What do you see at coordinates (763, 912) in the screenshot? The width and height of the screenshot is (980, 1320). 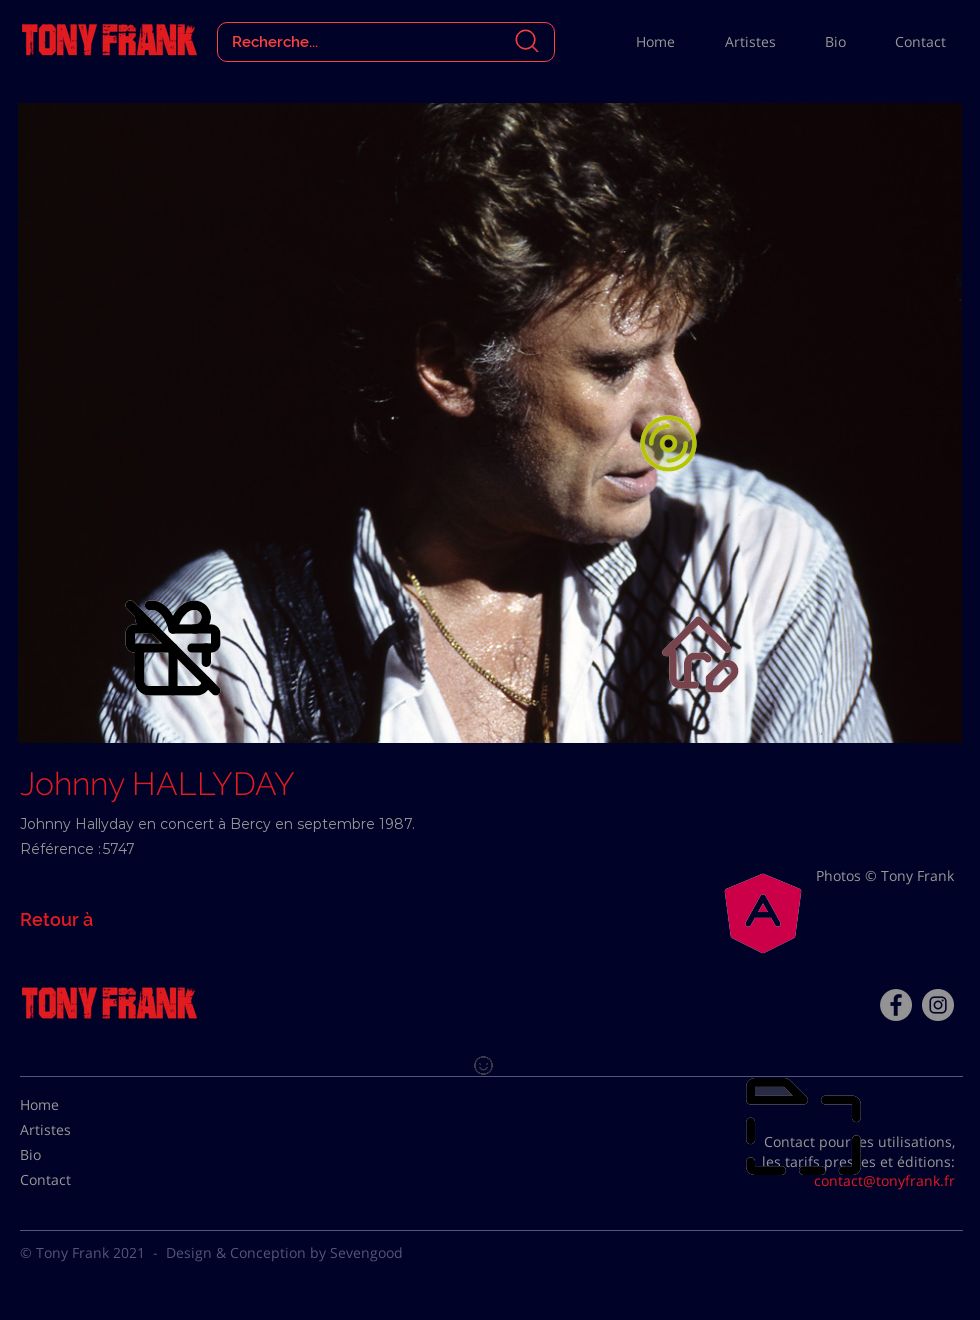 I see `indicates an Angular framework project or application` at bounding box center [763, 912].